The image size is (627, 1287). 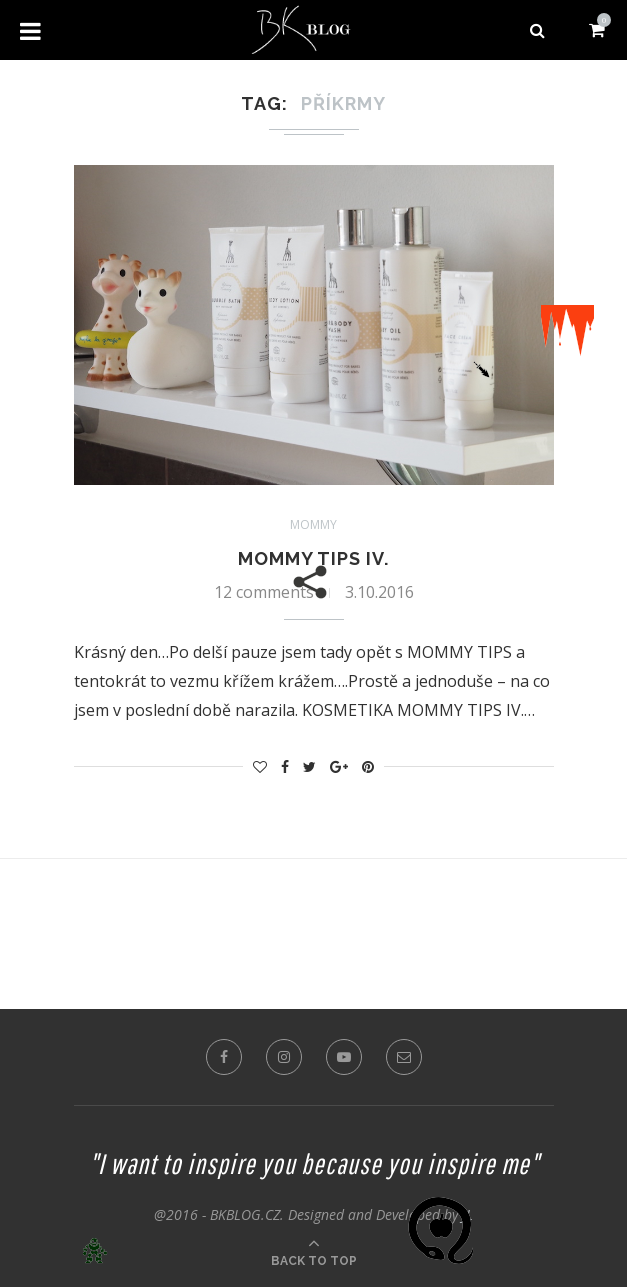 I want to click on select astronaut or space character, so click(x=94, y=1250).